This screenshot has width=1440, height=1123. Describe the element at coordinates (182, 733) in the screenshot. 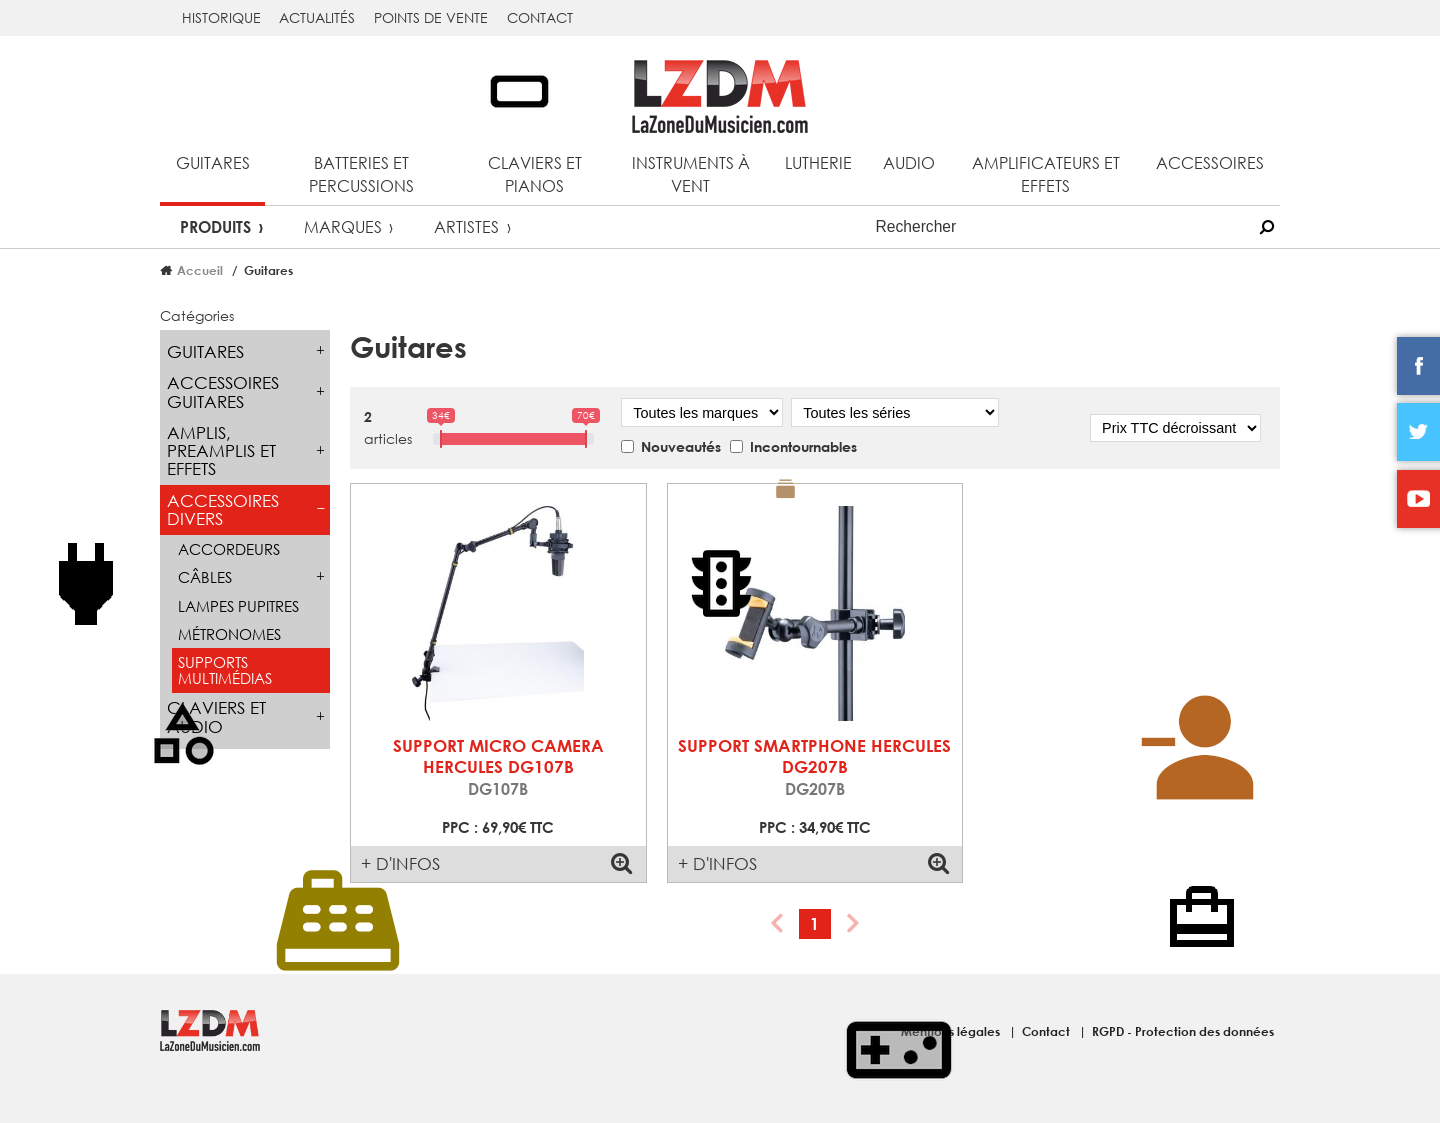

I see `browse or filter by category` at that location.